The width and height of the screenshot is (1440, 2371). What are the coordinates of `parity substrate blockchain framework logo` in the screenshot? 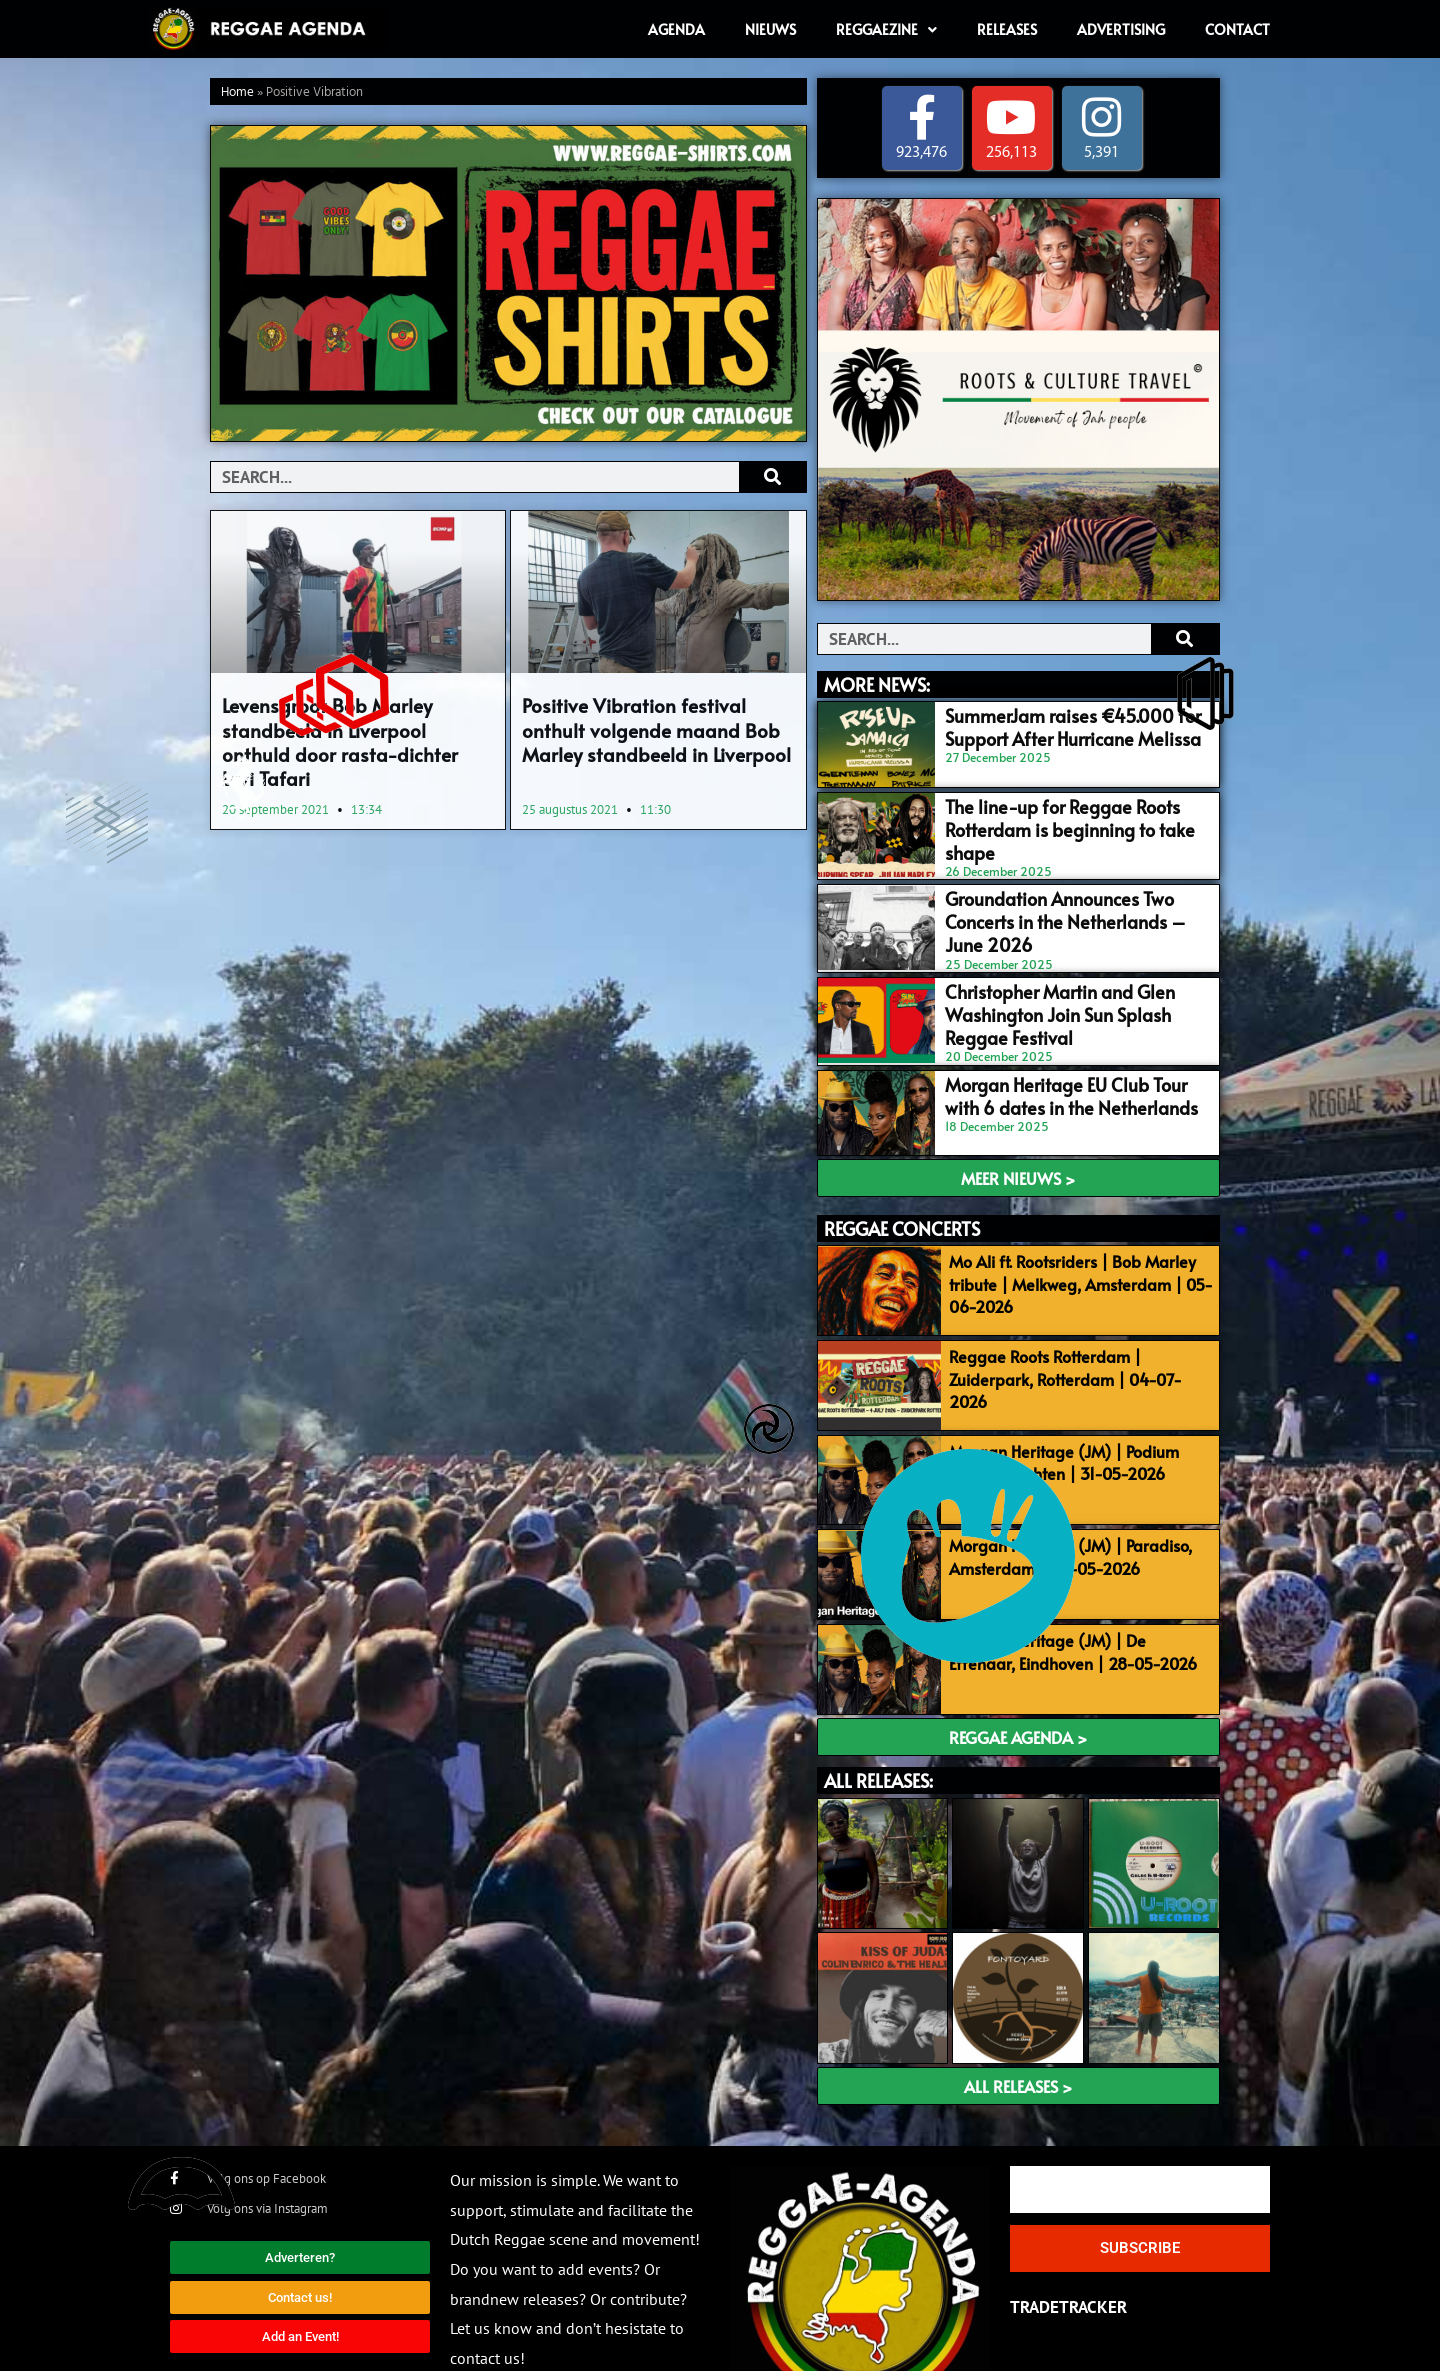 It's located at (107, 817).